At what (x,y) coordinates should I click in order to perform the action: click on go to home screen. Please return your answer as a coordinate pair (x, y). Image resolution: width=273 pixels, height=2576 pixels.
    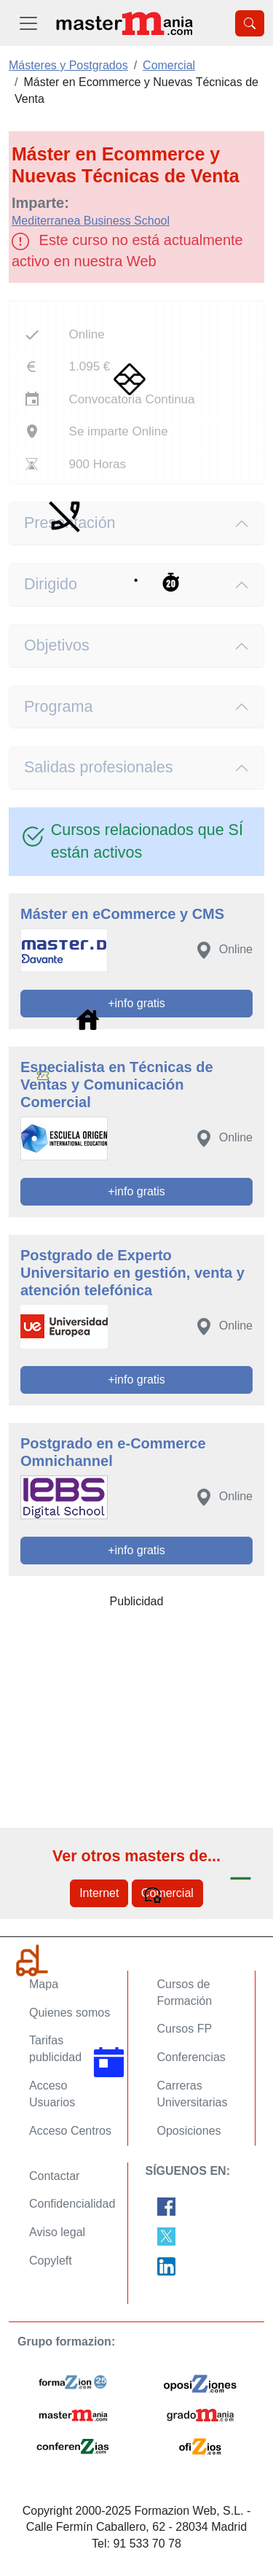
    Looking at the image, I should click on (87, 1020).